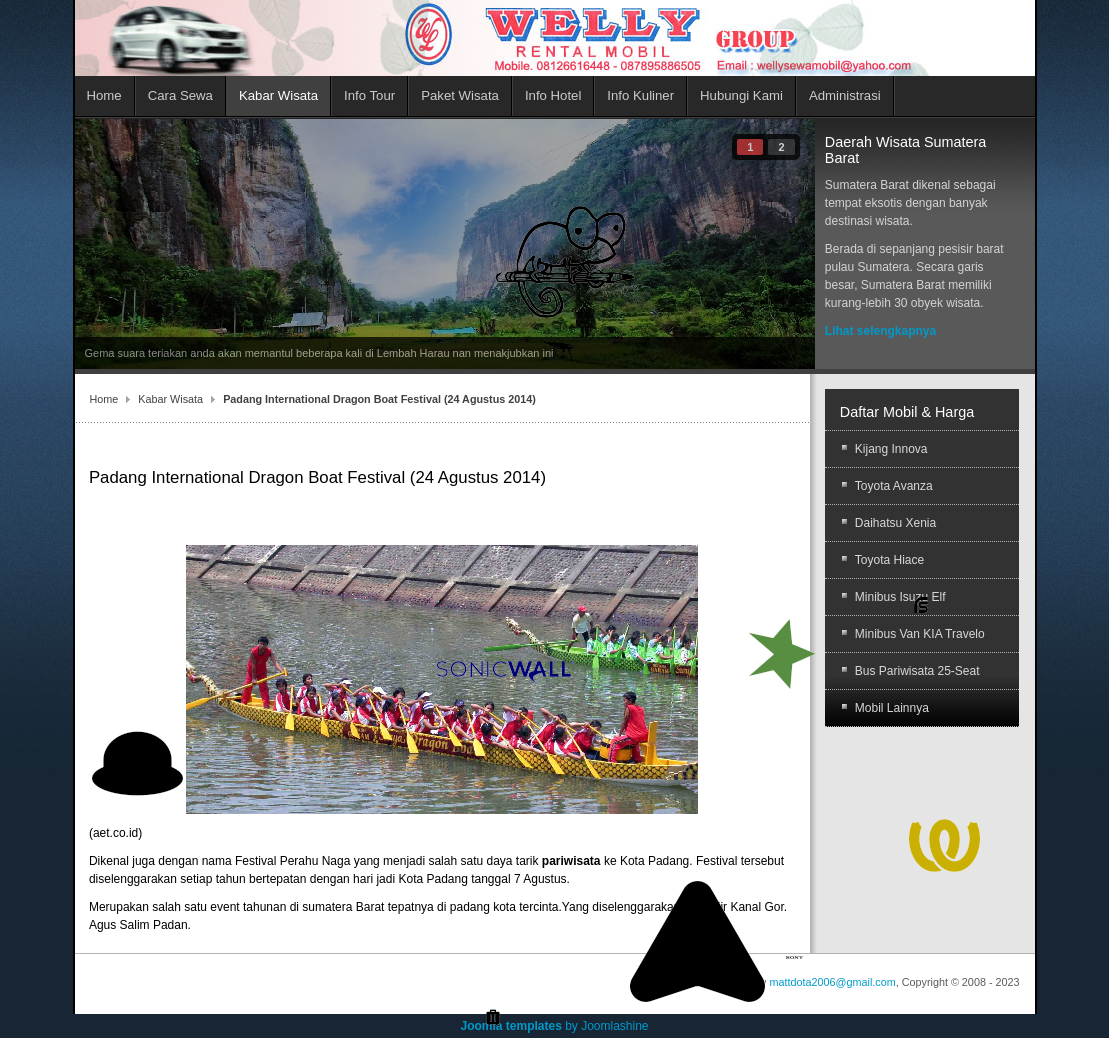 This screenshot has width=1109, height=1038. What do you see at coordinates (697, 941) in the screenshot?
I see `spaceship brand logo` at bounding box center [697, 941].